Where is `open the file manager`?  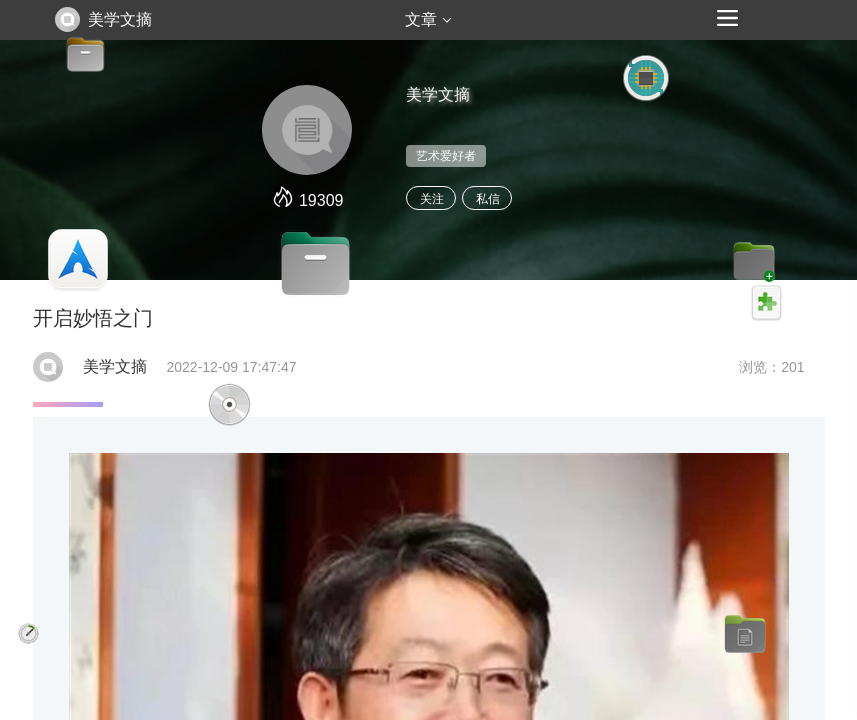 open the file manager is located at coordinates (315, 263).